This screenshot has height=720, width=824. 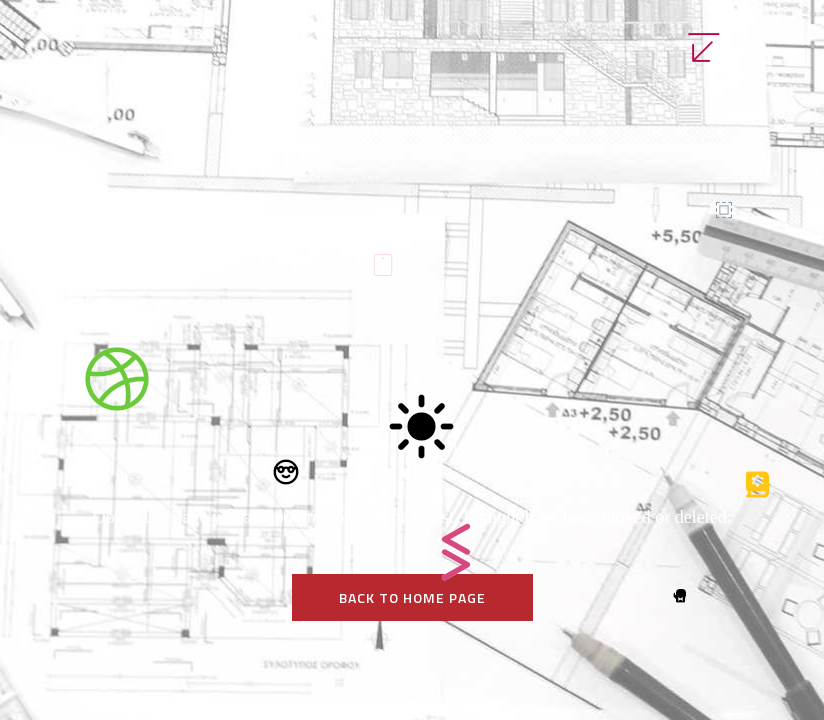 What do you see at coordinates (757, 484) in the screenshot?
I see `access Jewish religious texts or scriptures` at bounding box center [757, 484].